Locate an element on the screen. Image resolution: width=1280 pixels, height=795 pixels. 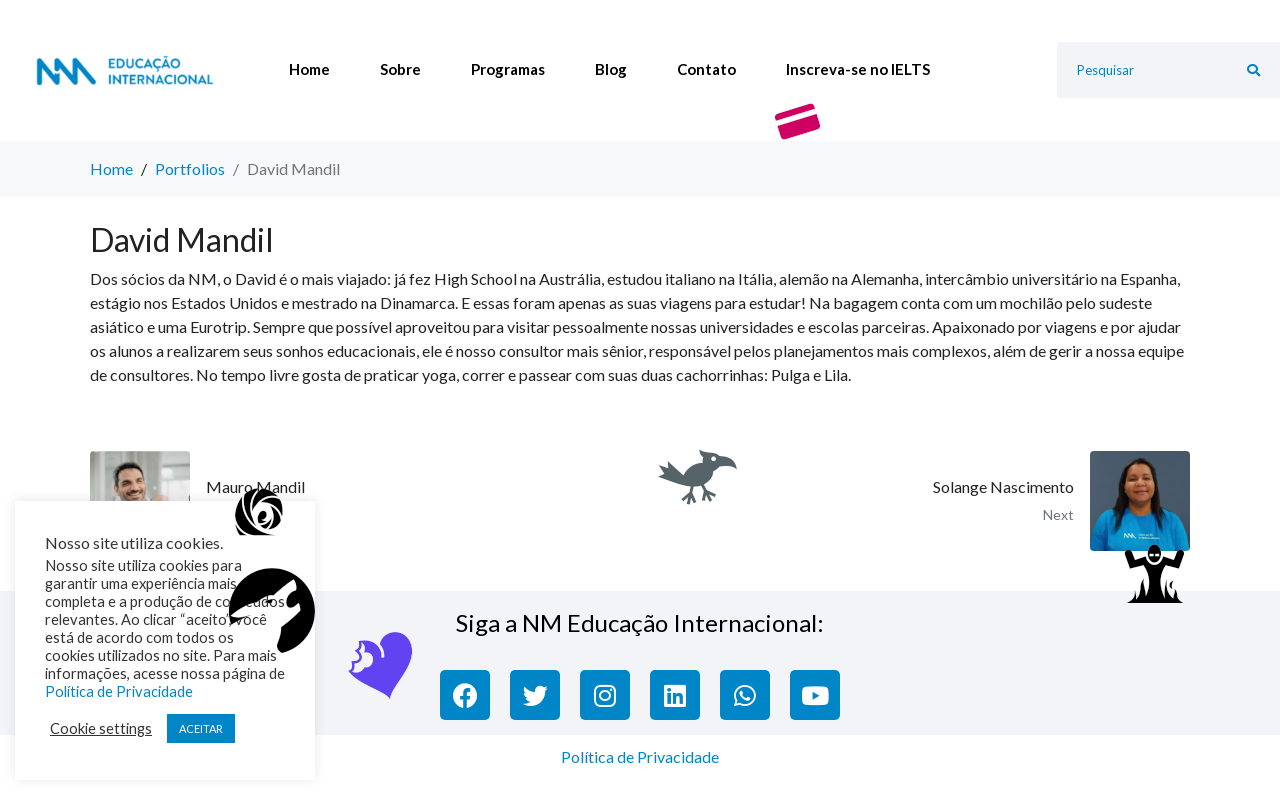
wildlife or nature-themed app icon is located at coordinates (272, 612).